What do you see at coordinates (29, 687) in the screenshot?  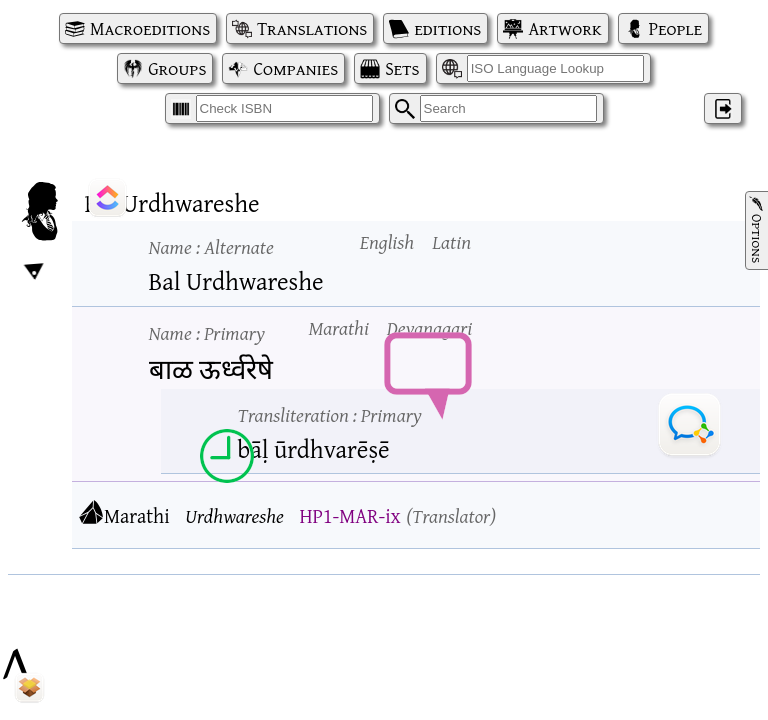 I see `open gdebi package installer` at bounding box center [29, 687].